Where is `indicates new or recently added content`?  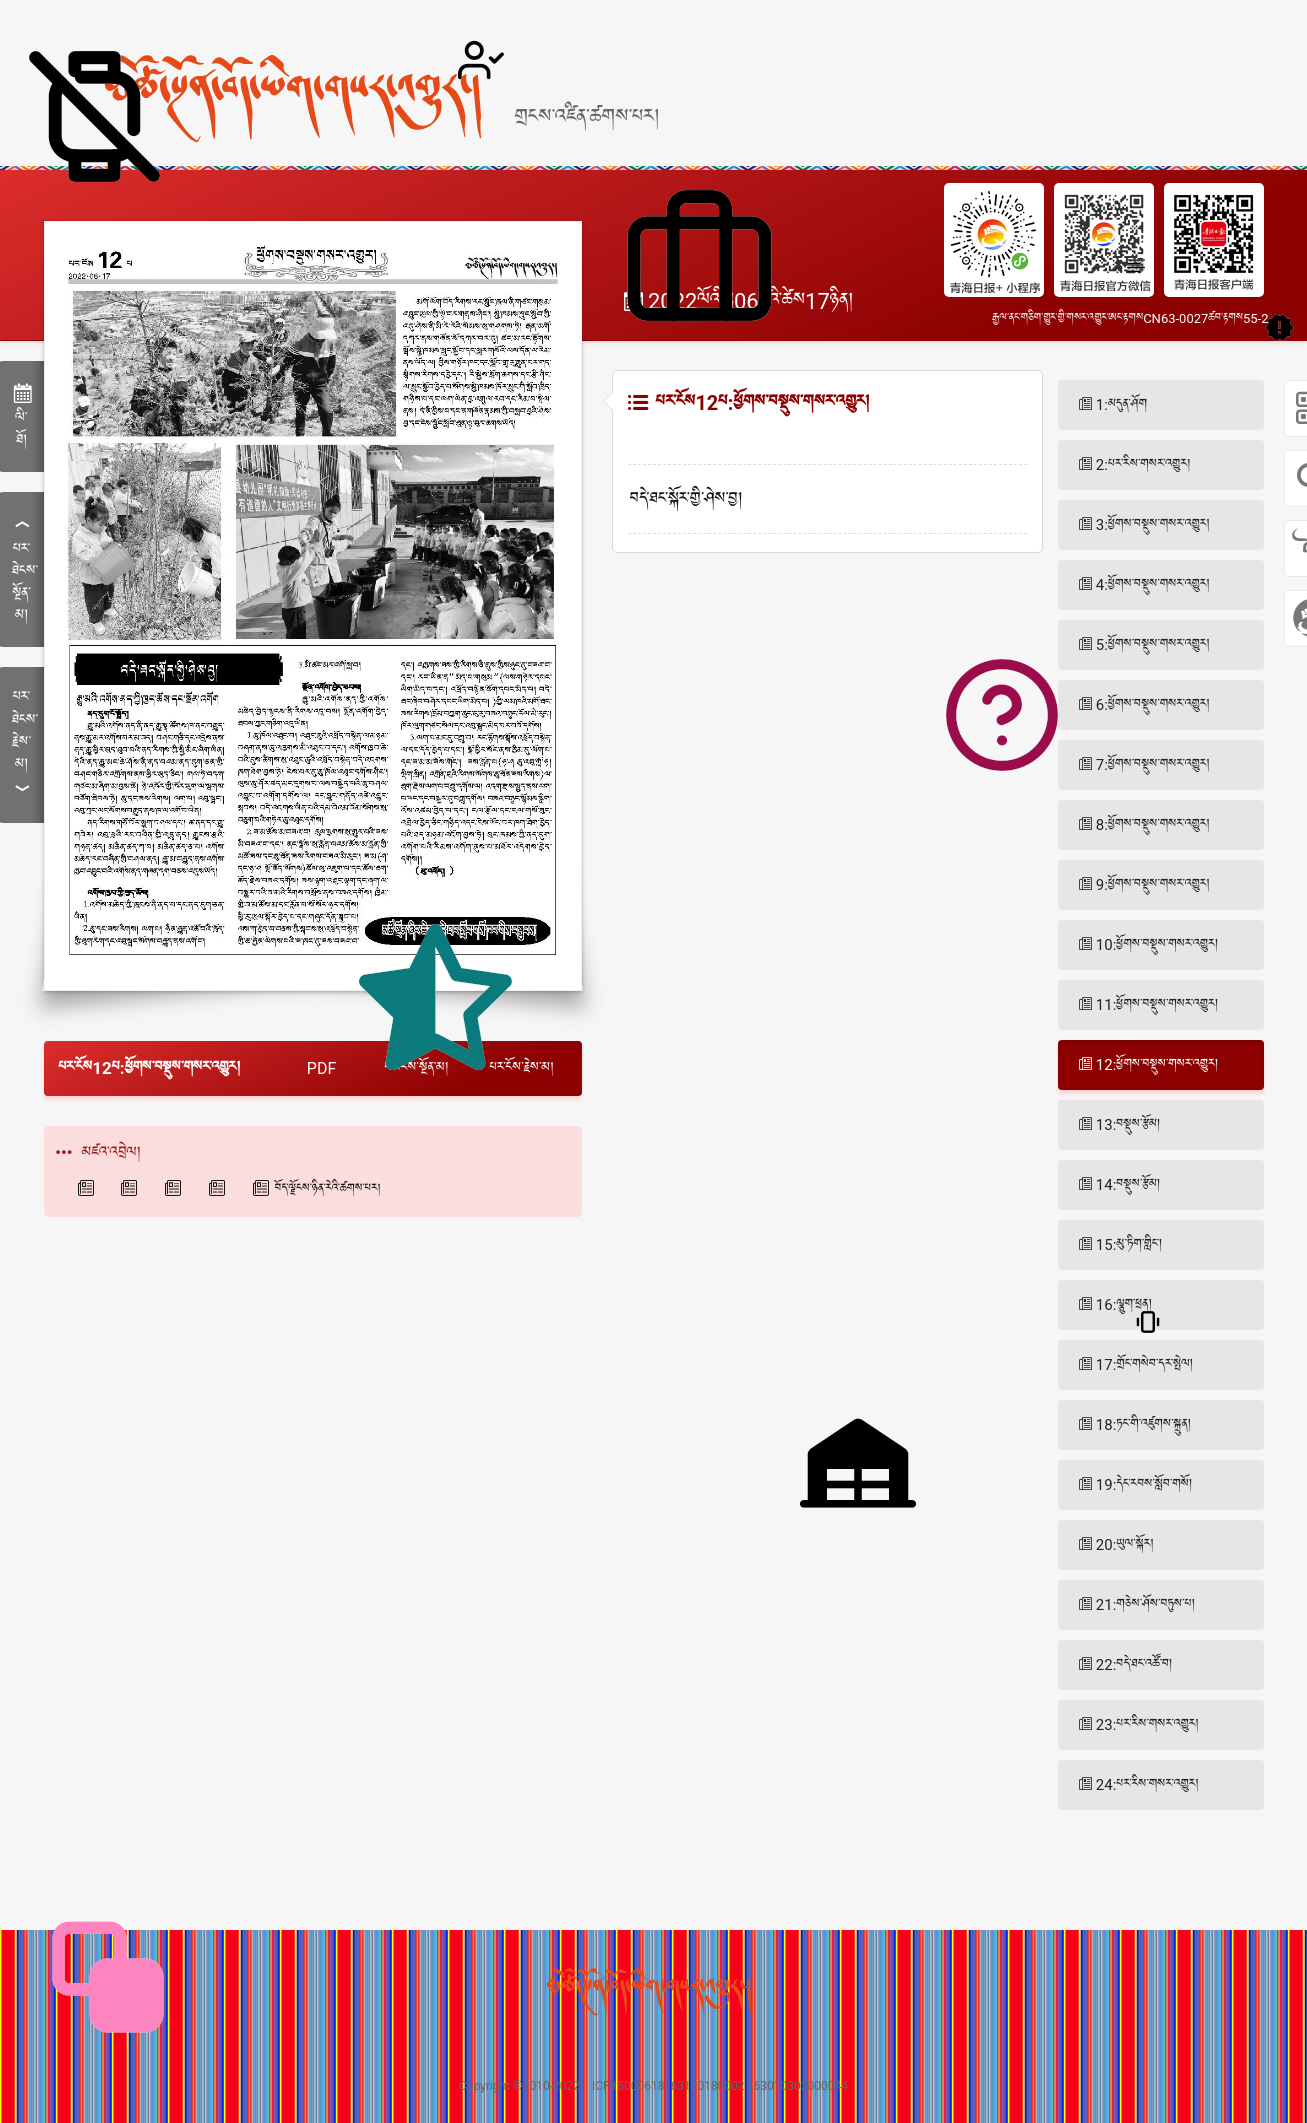
indicates new or recently added content is located at coordinates (1279, 327).